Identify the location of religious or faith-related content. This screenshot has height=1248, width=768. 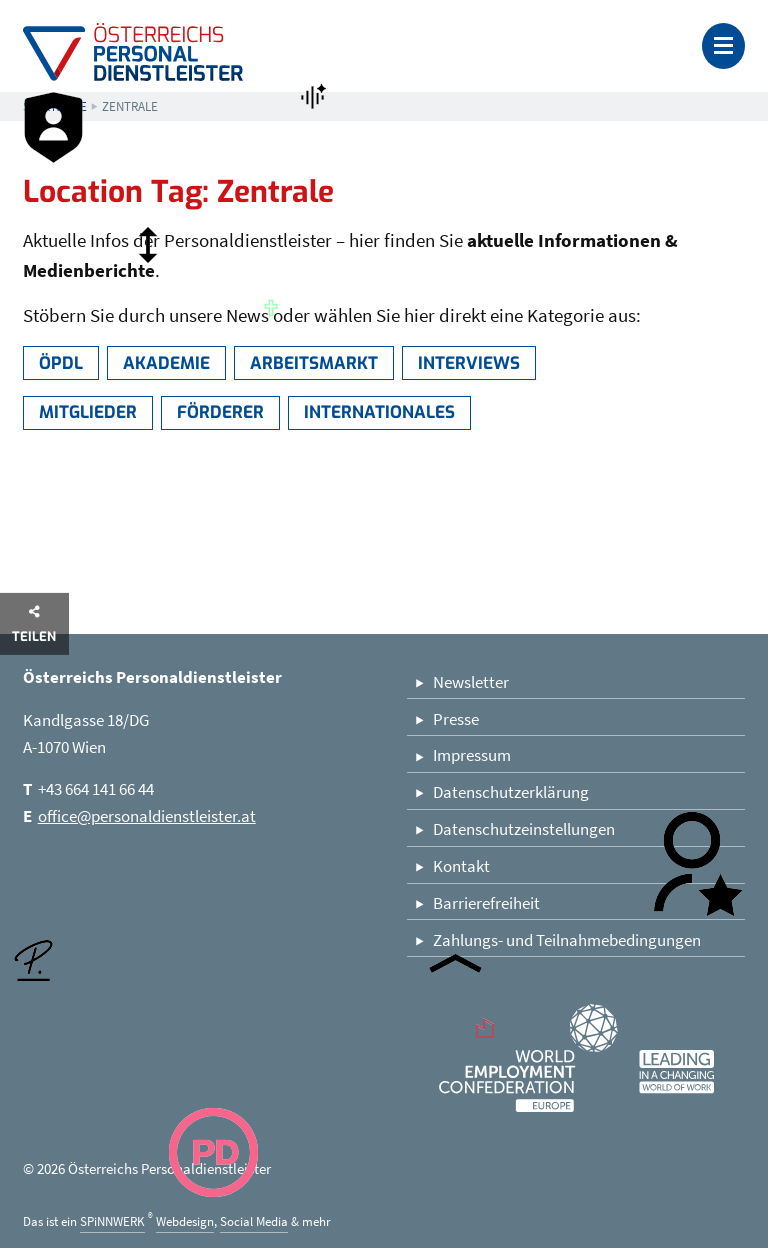
(271, 308).